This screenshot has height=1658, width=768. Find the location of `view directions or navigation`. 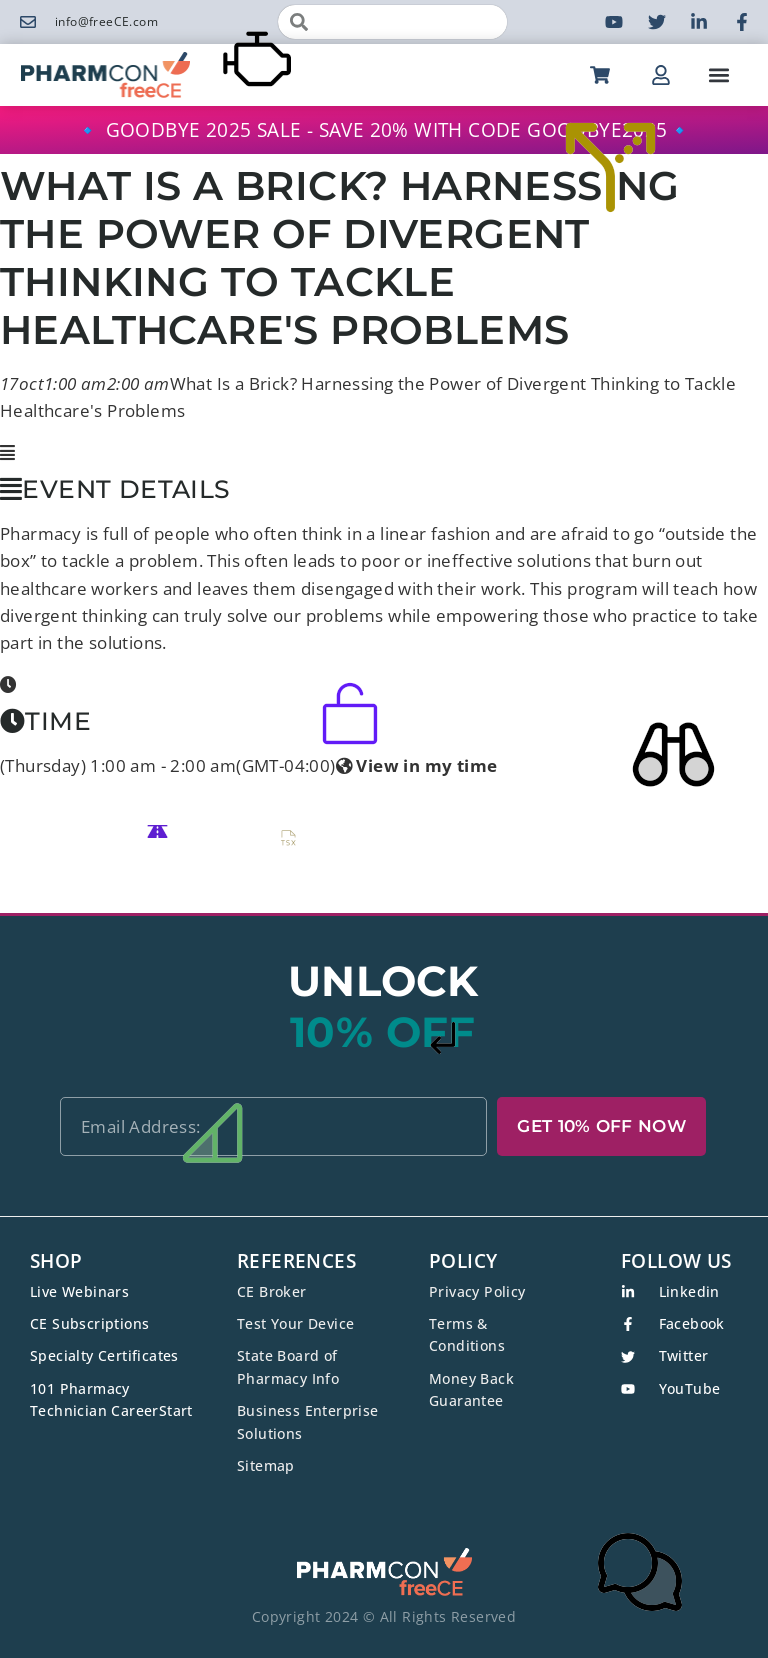

view directions or navigation is located at coordinates (157, 831).